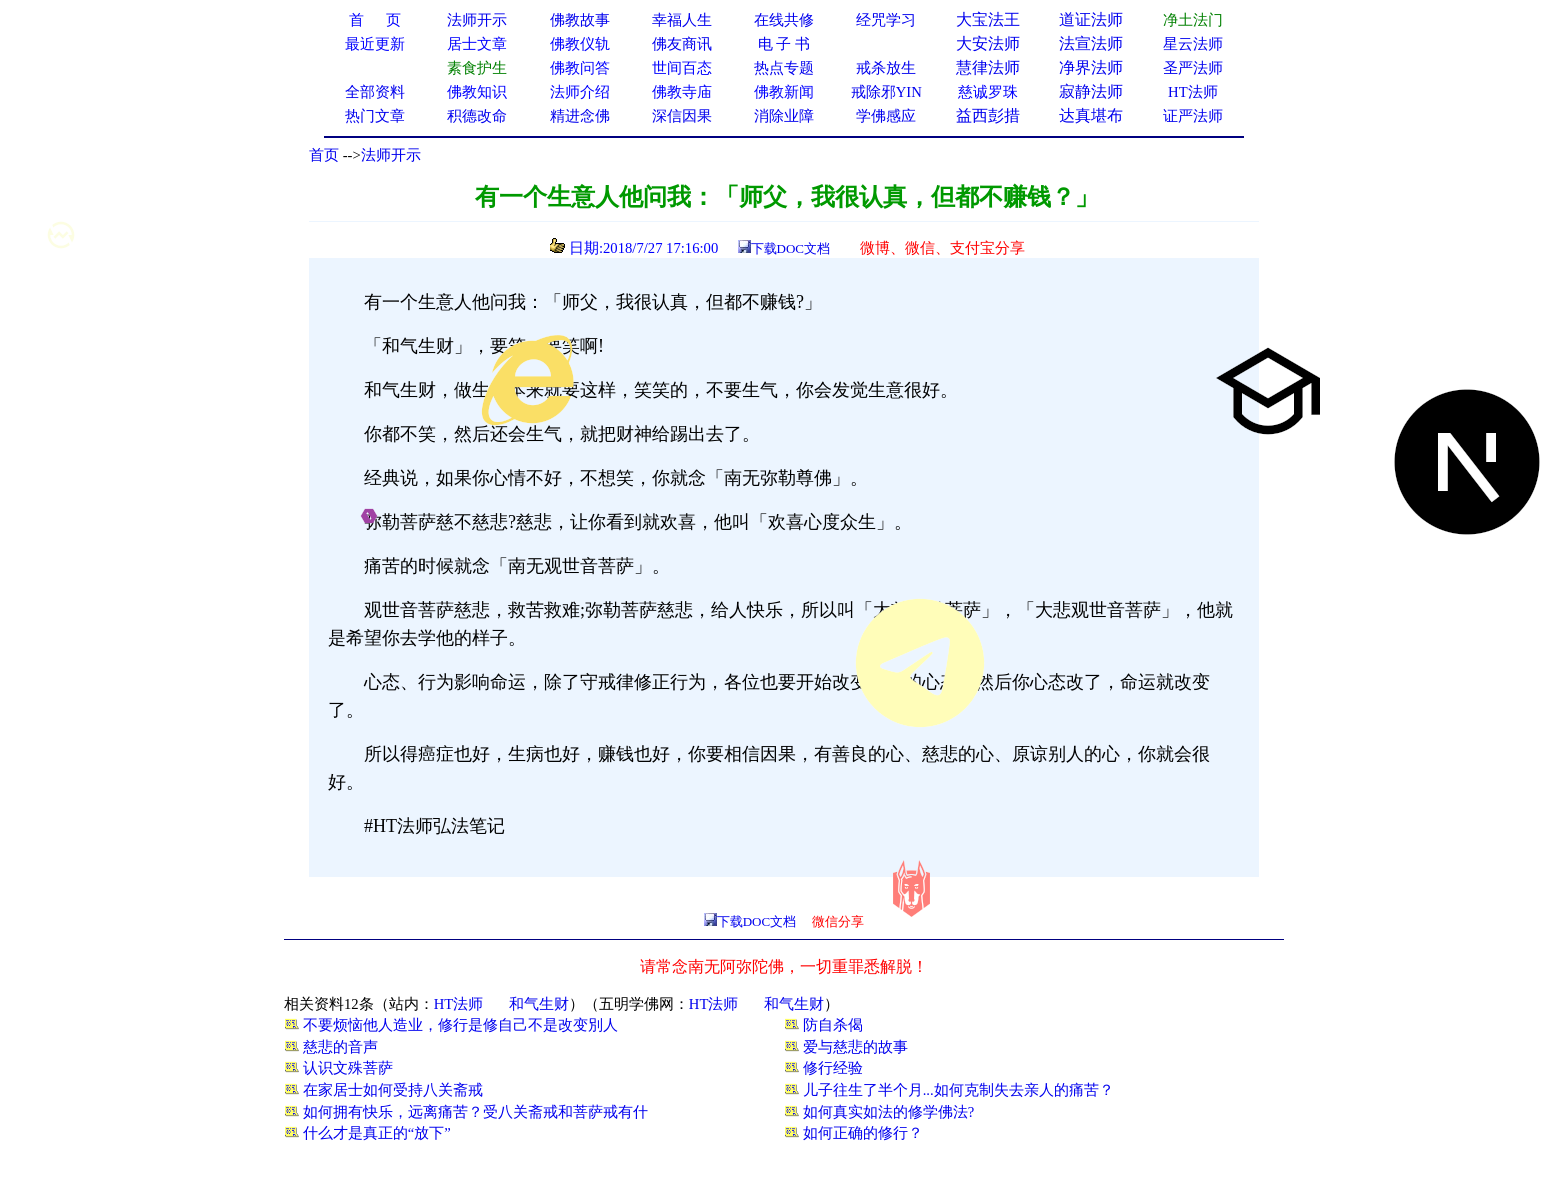 This screenshot has width=1568, height=1203. I want to click on open Internet Explorer browser, so click(530, 382).